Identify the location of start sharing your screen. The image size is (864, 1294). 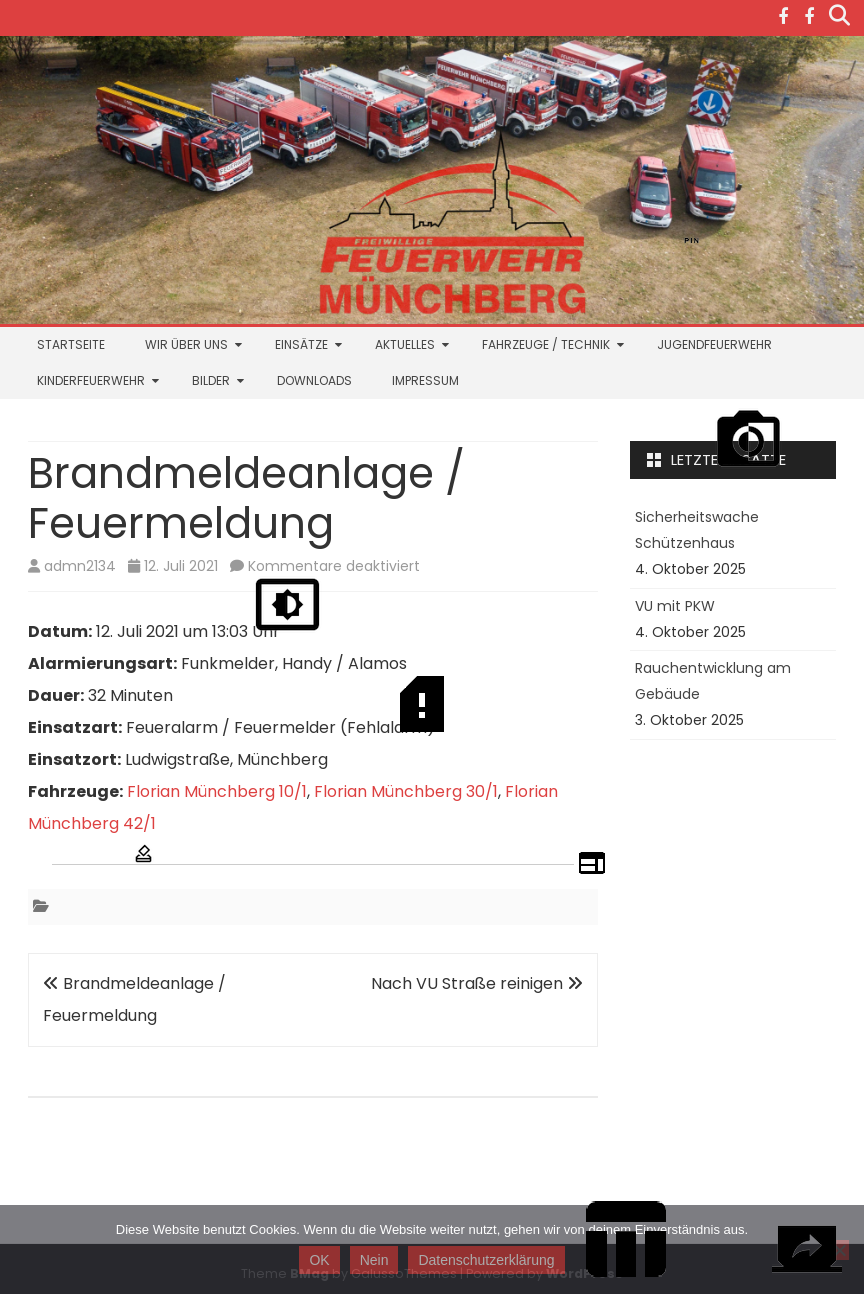
(807, 1249).